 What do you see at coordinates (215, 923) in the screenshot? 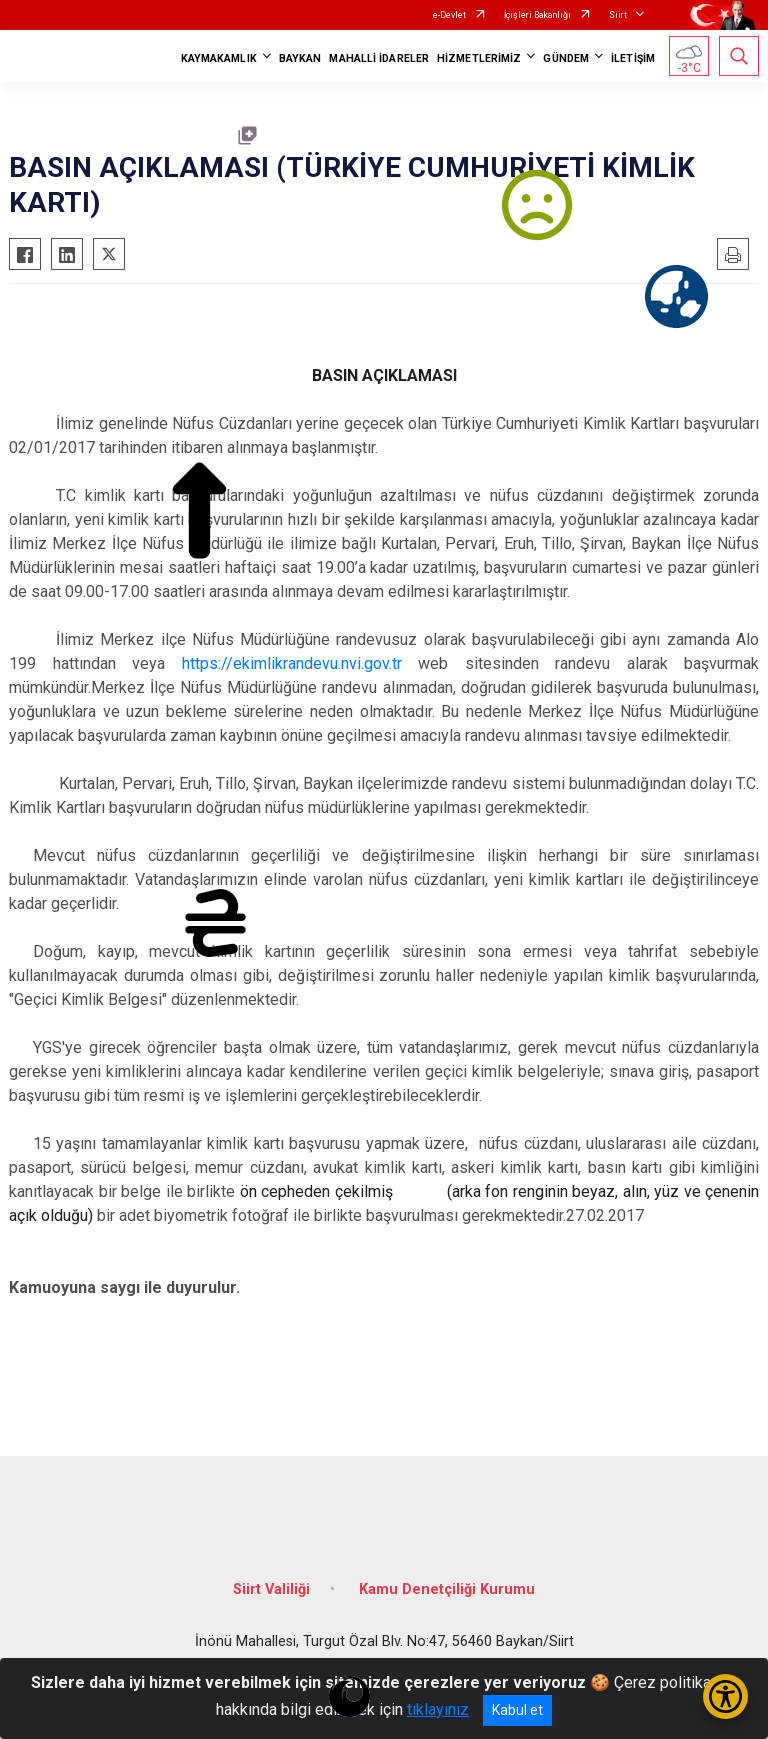
I see `indicates Ukrainian hryvnia currency` at bounding box center [215, 923].